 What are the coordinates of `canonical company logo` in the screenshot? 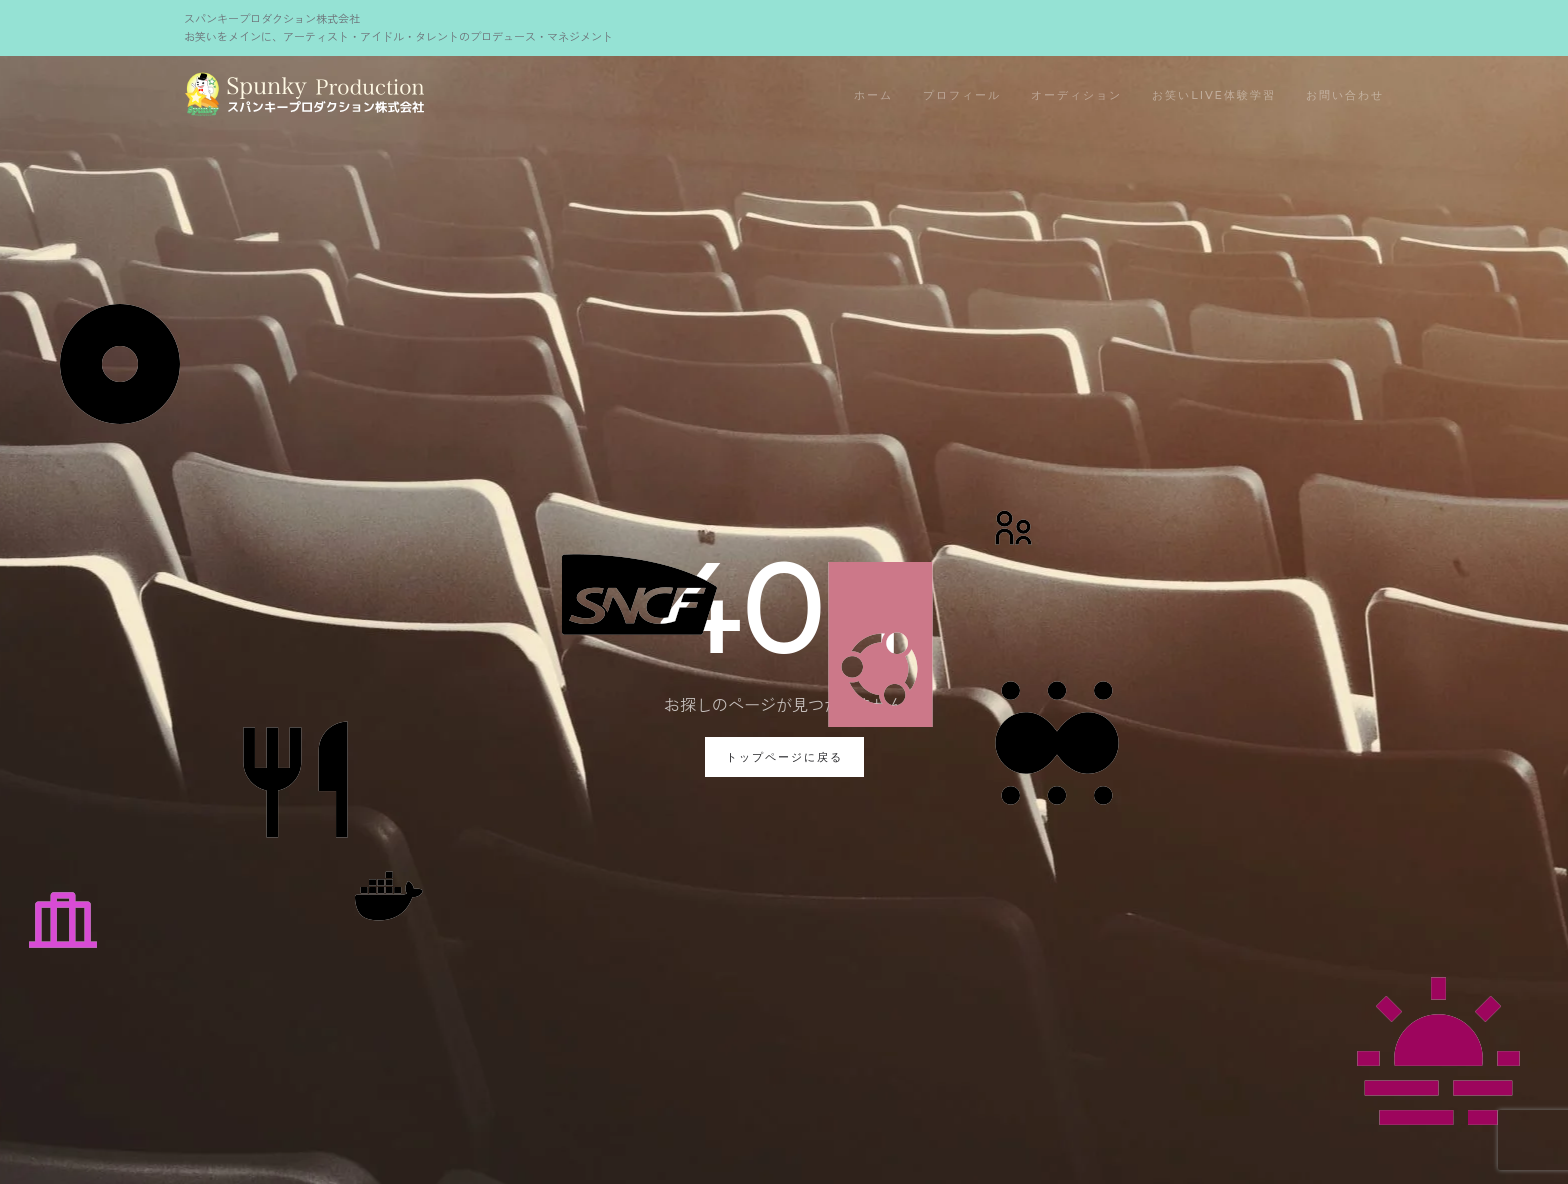 It's located at (880, 644).